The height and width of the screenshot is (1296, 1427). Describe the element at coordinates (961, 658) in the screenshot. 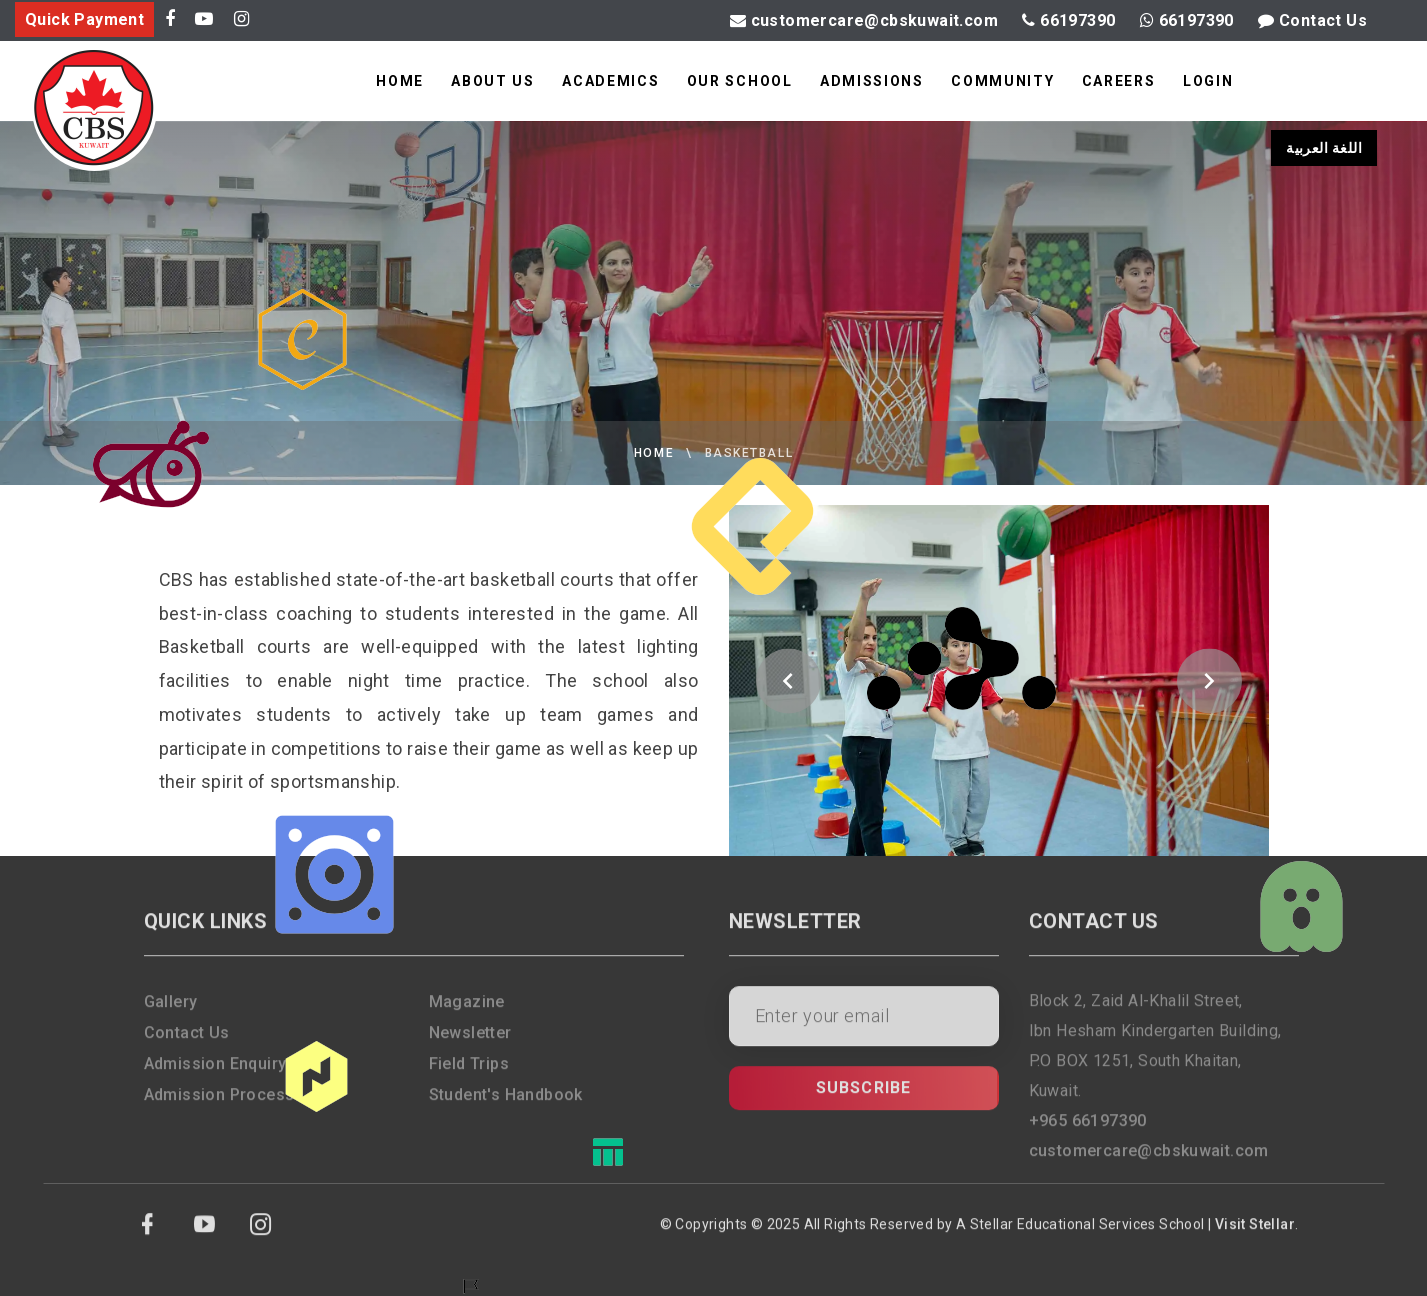

I see `react router library logo` at that location.